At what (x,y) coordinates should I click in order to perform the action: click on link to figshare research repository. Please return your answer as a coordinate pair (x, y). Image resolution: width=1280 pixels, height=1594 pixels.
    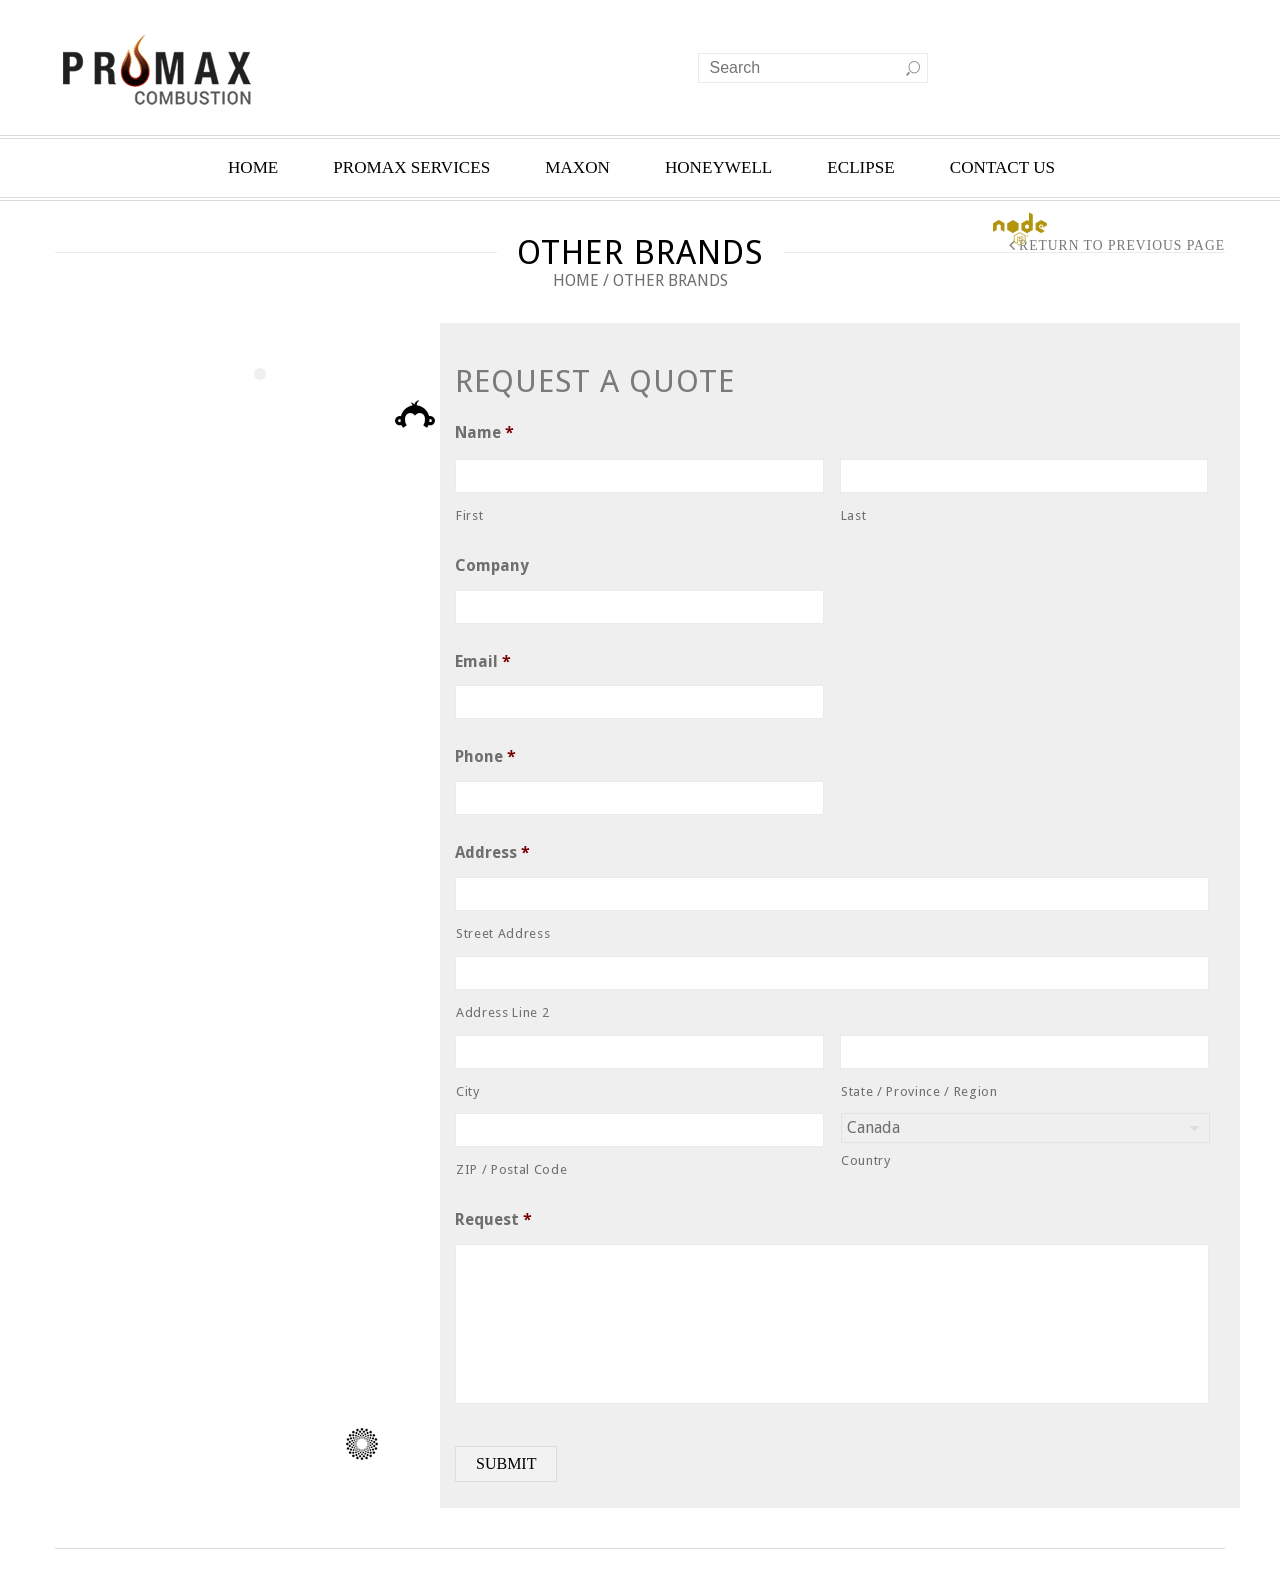
    Looking at the image, I should click on (362, 1444).